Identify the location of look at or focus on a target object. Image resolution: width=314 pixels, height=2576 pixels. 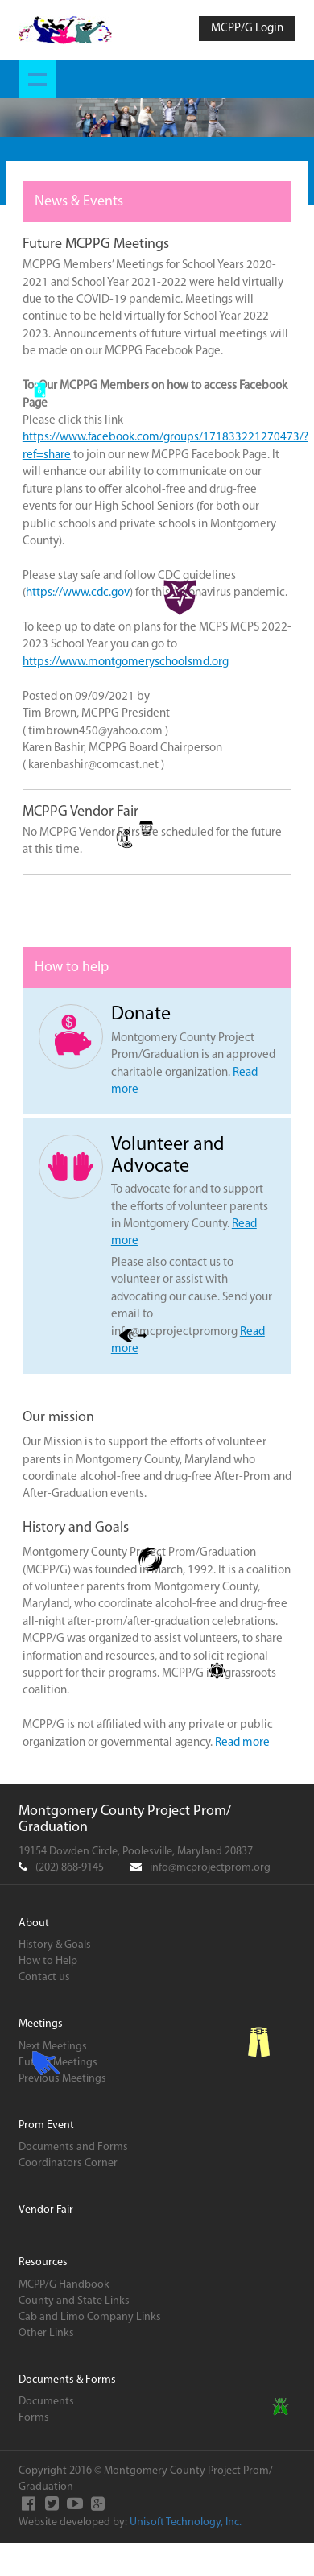
(133, 1335).